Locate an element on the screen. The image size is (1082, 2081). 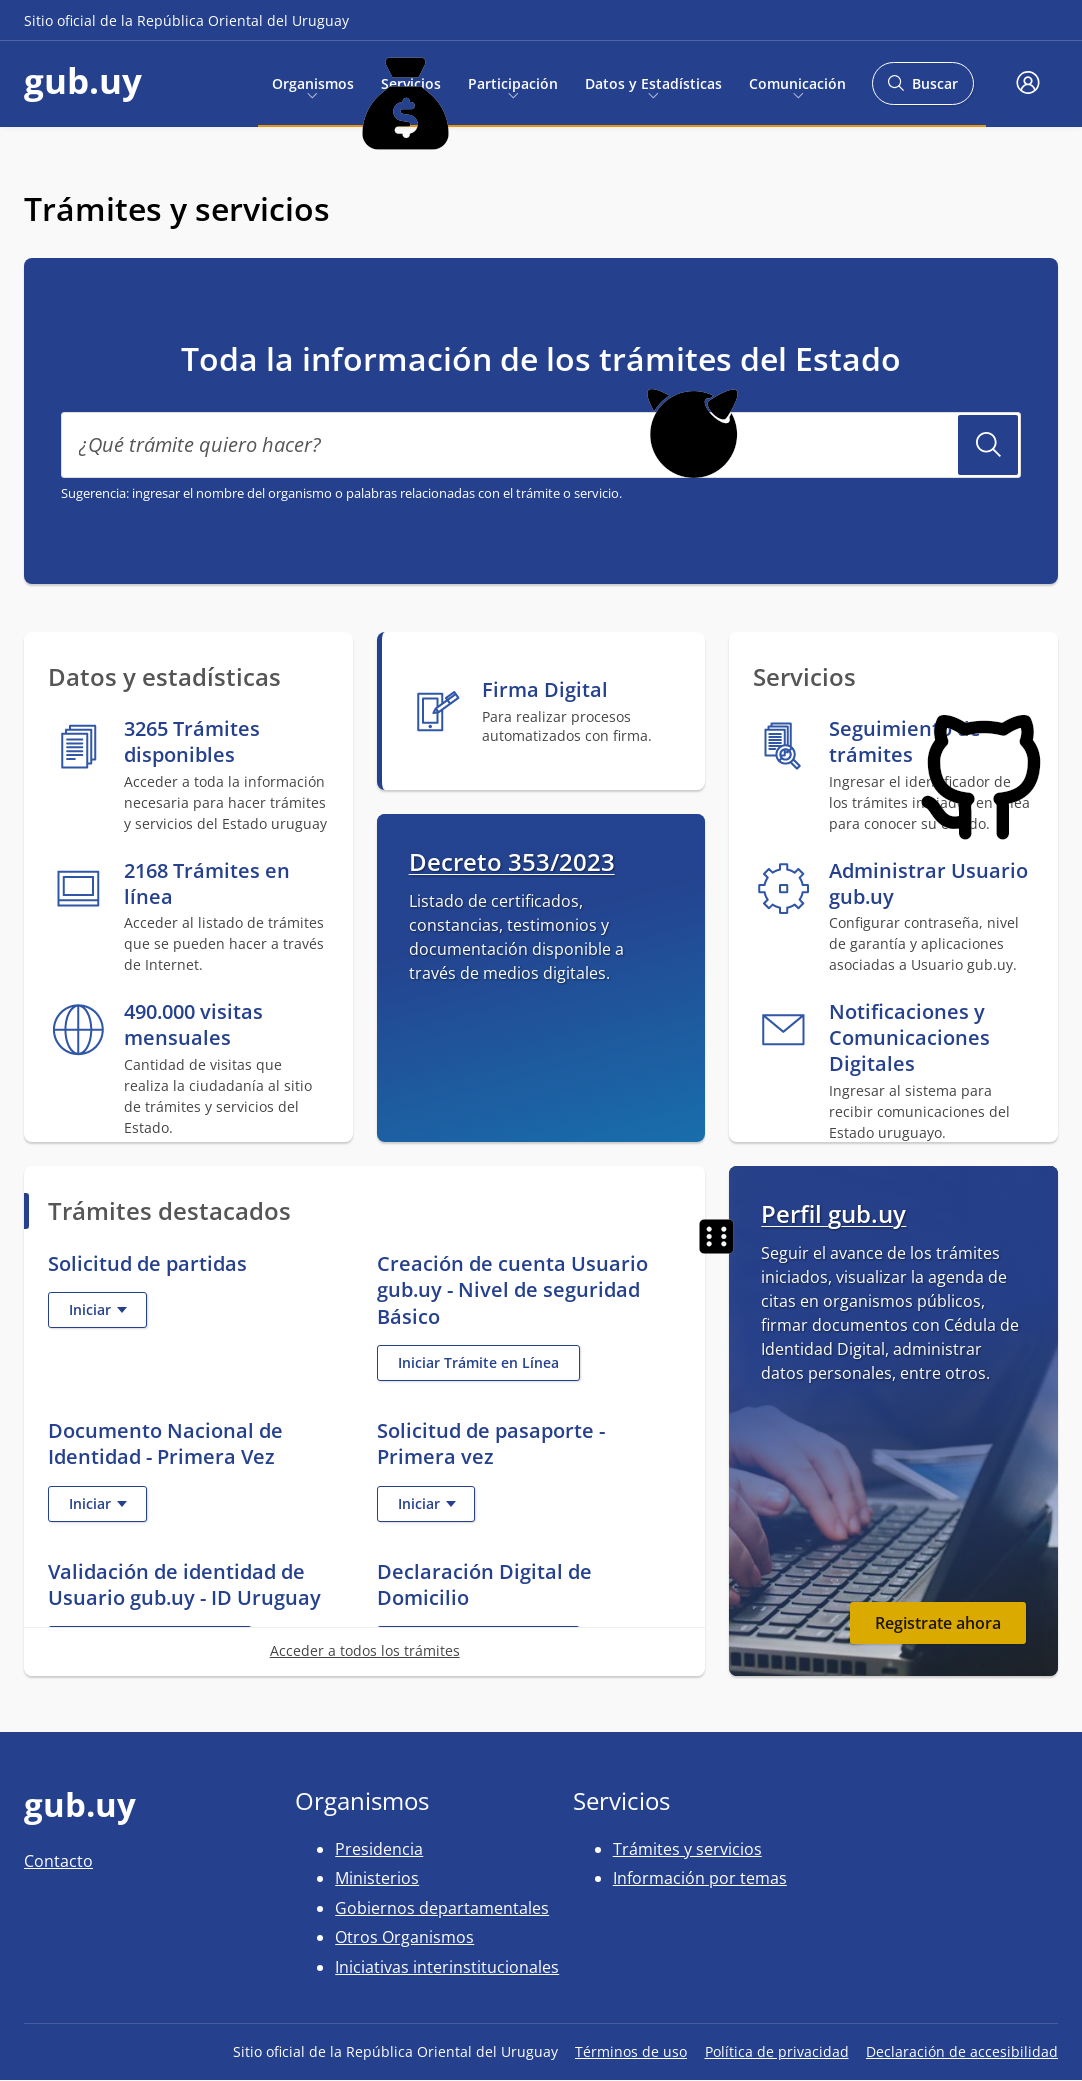
view project on github is located at coordinates (984, 777).